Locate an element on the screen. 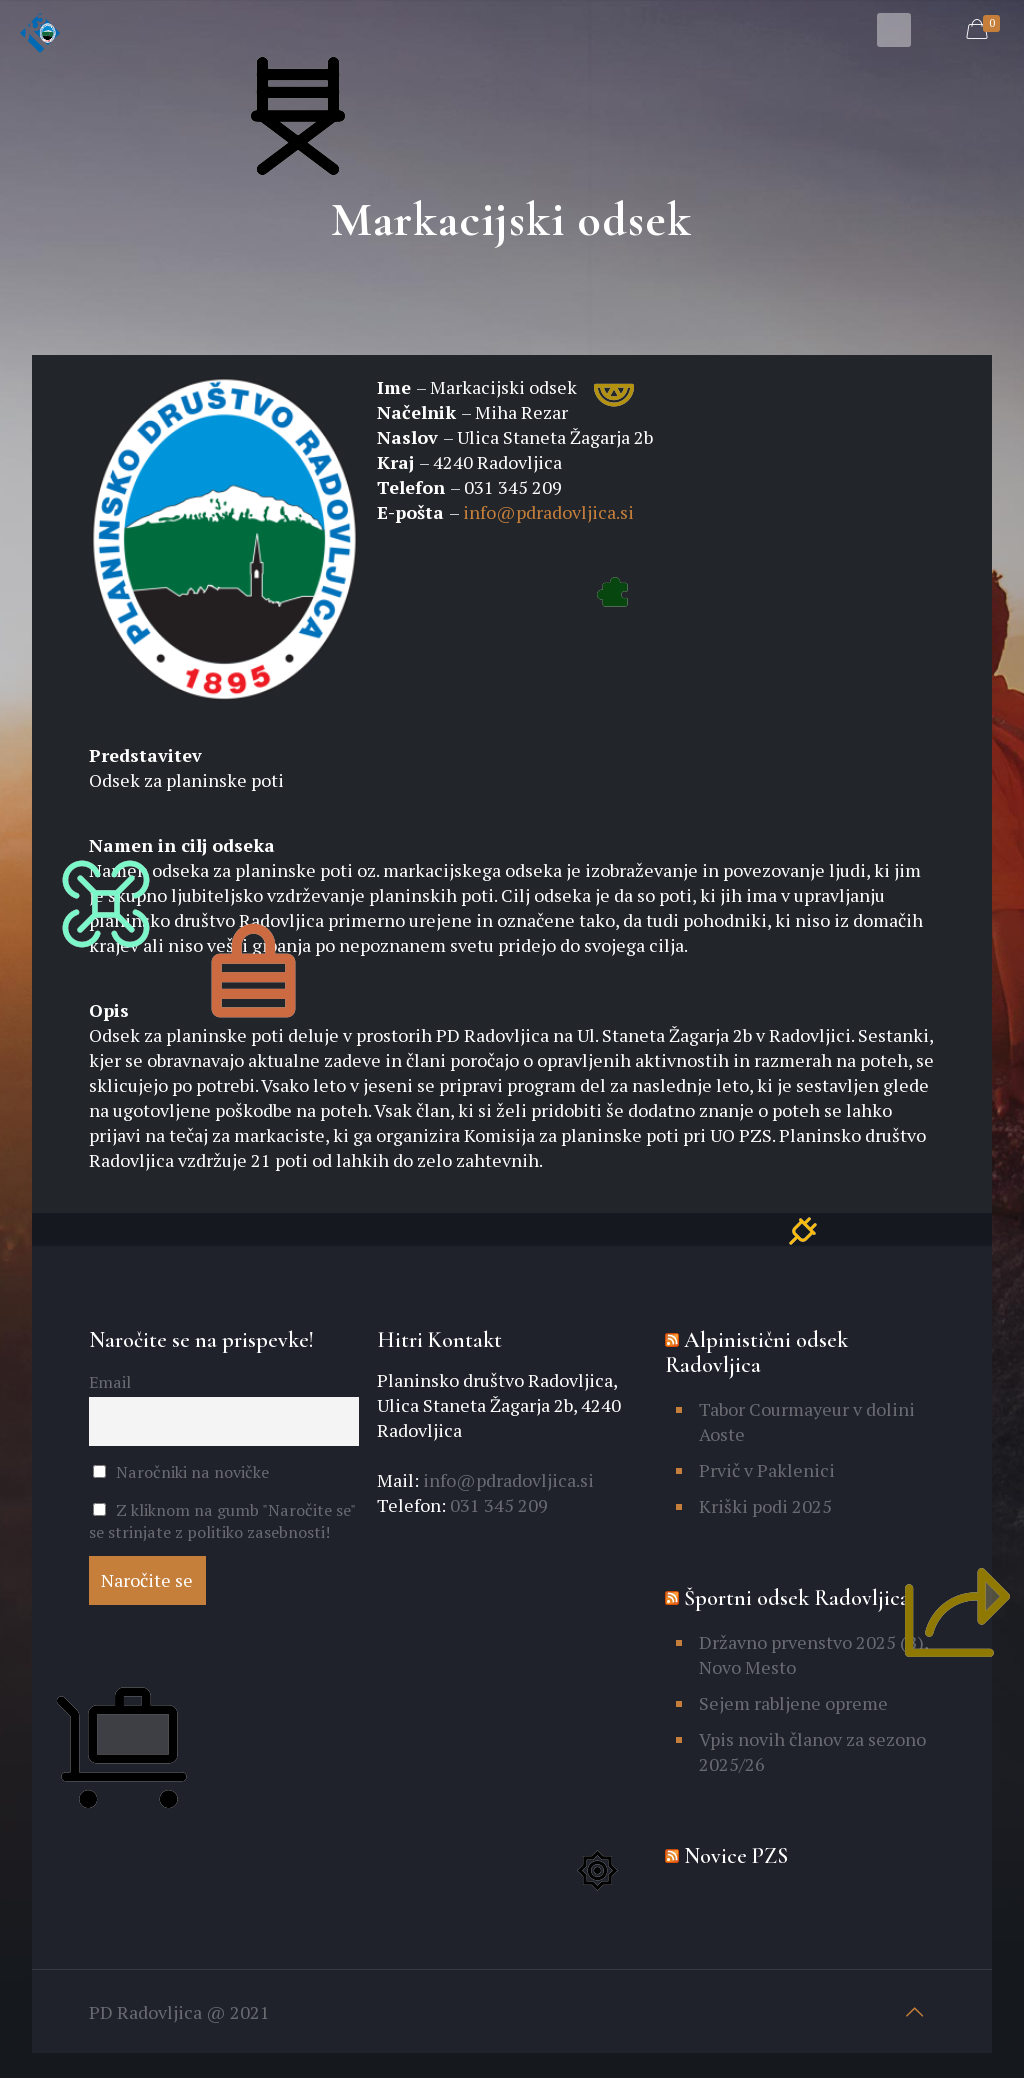  access director or filmmaker tools is located at coordinates (298, 116).